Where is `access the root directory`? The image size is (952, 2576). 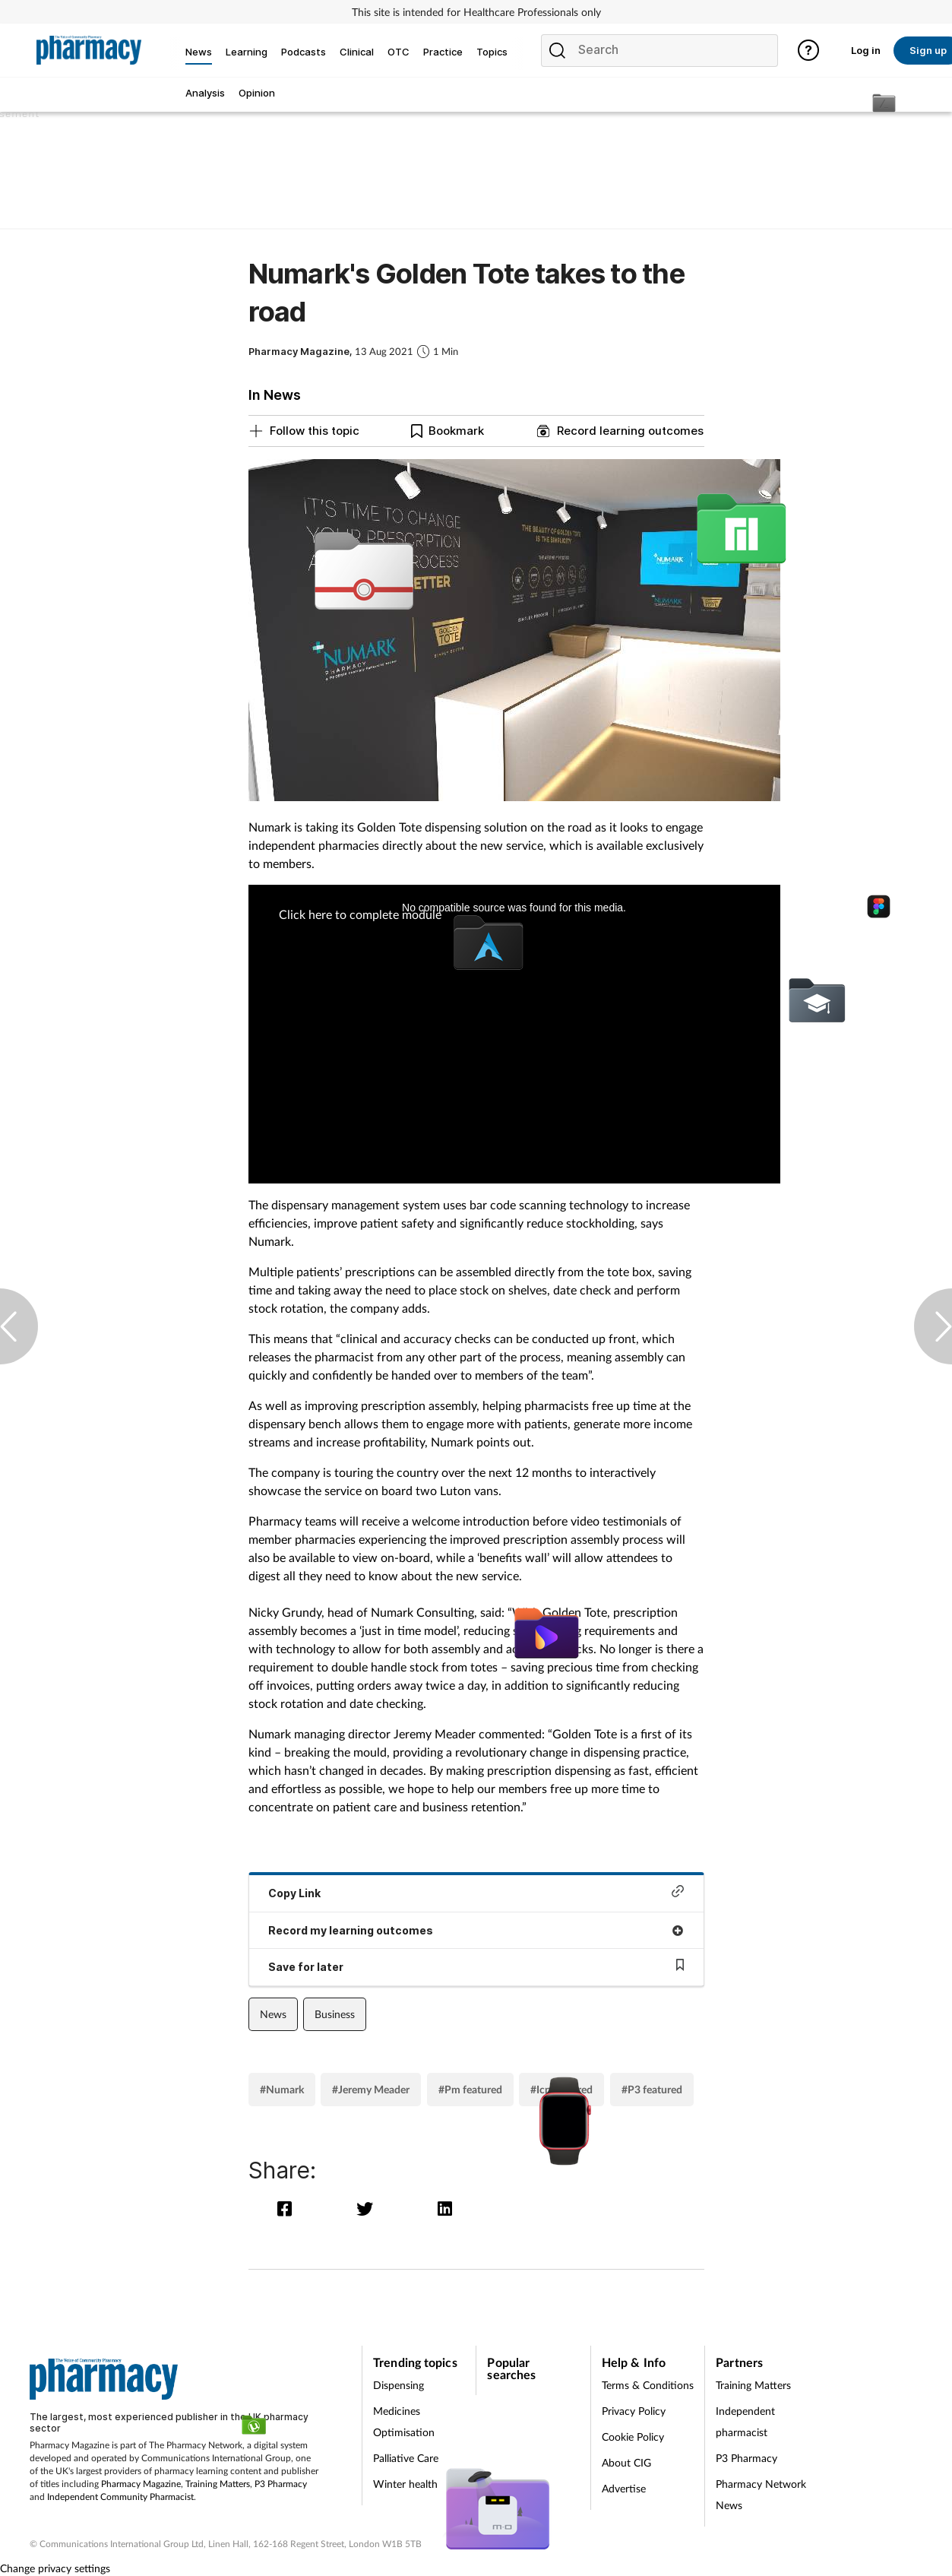 access the root directory is located at coordinates (884, 103).